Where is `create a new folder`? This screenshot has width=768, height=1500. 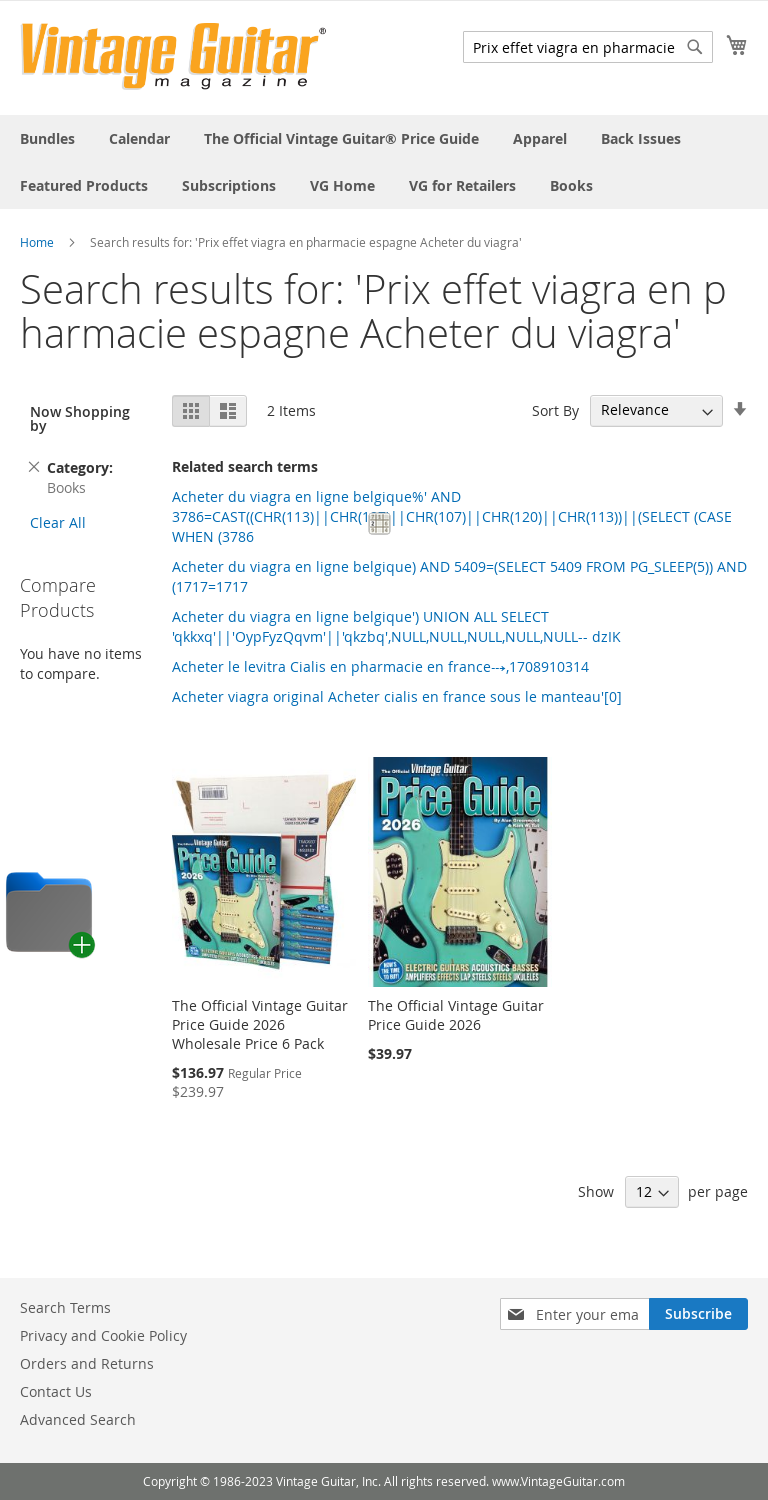
create a new folder is located at coordinates (49, 912).